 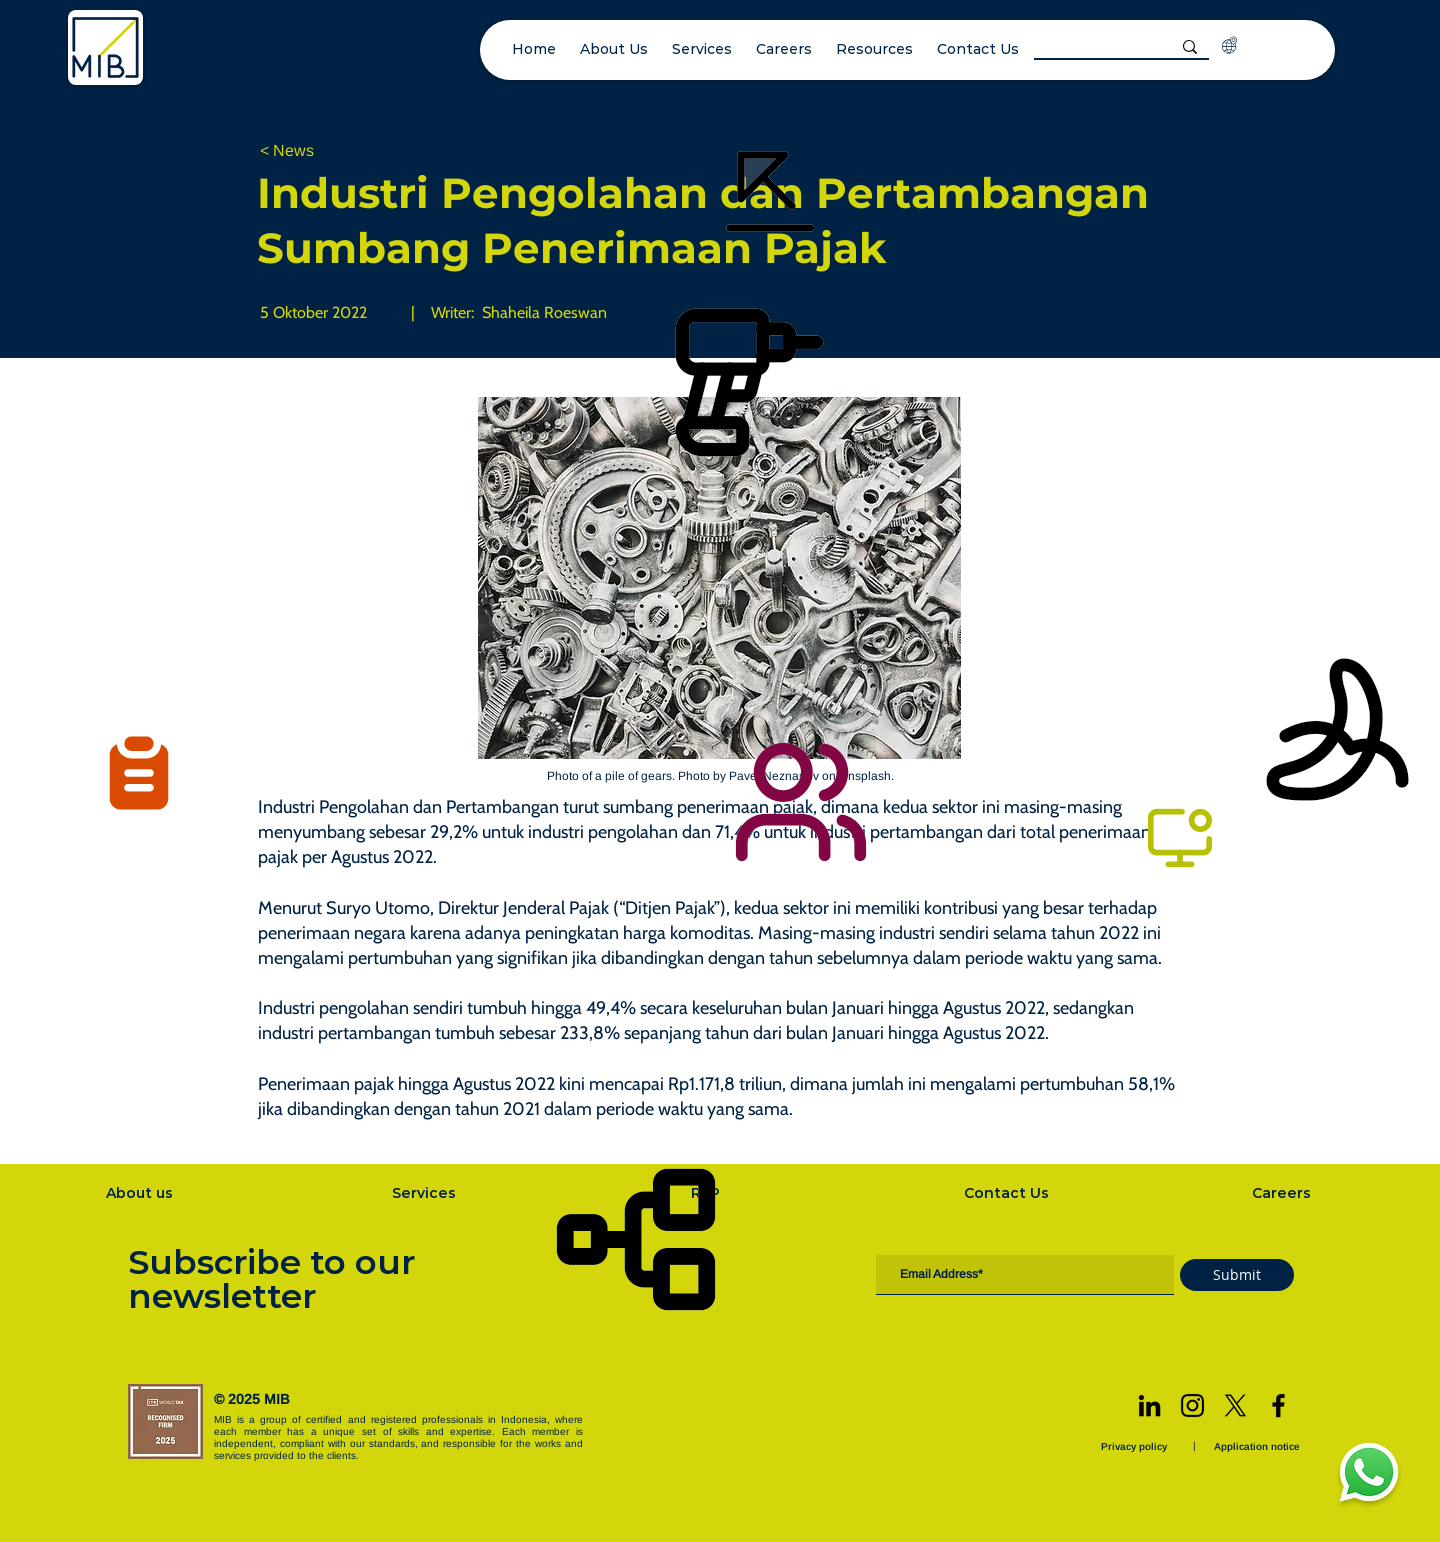 I want to click on view hierarchical data structure, so click(x=644, y=1239).